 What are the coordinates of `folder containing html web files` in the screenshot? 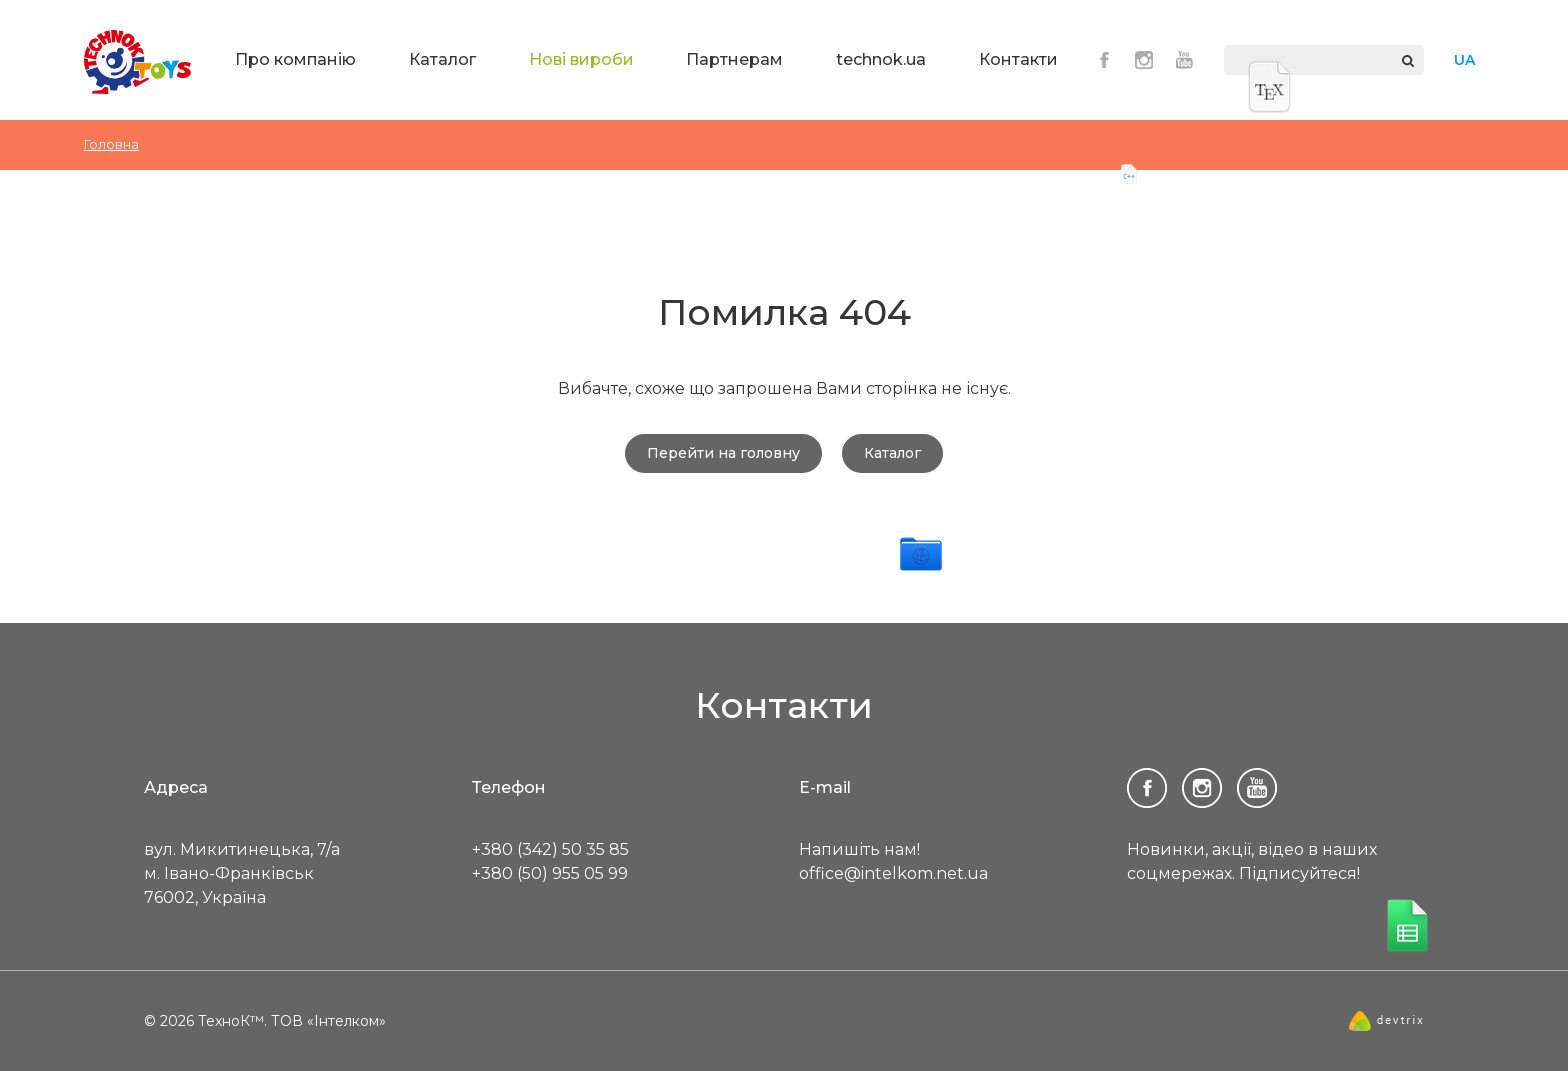 It's located at (921, 554).